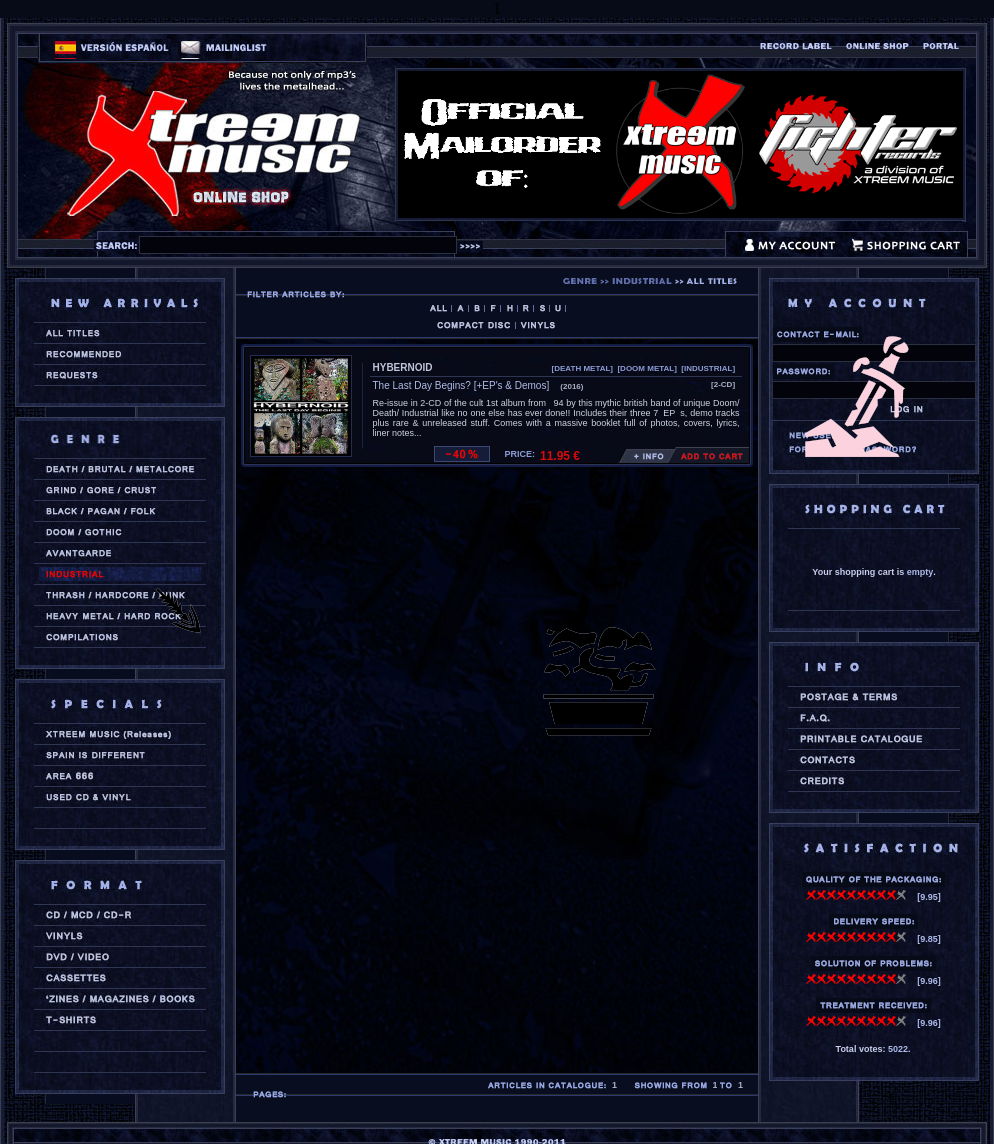 The image size is (994, 1144). I want to click on access zen garden or meditation features, so click(598, 681).